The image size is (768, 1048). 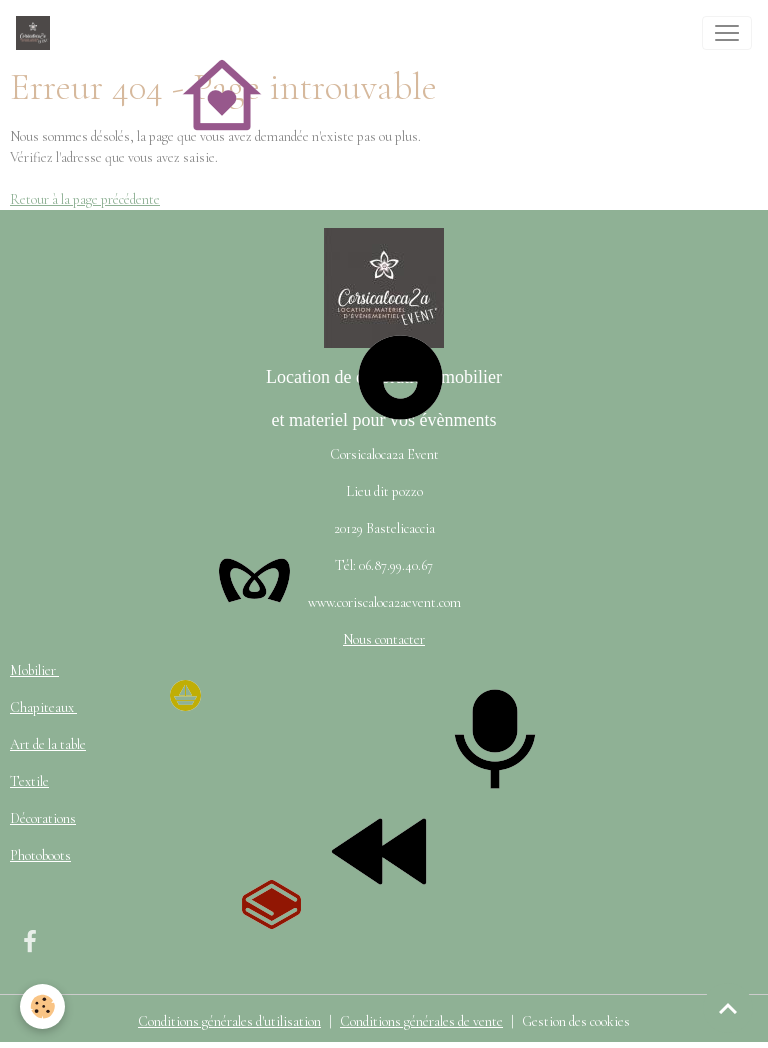 What do you see at coordinates (400, 377) in the screenshot?
I see `add an emoji reaction` at bounding box center [400, 377].